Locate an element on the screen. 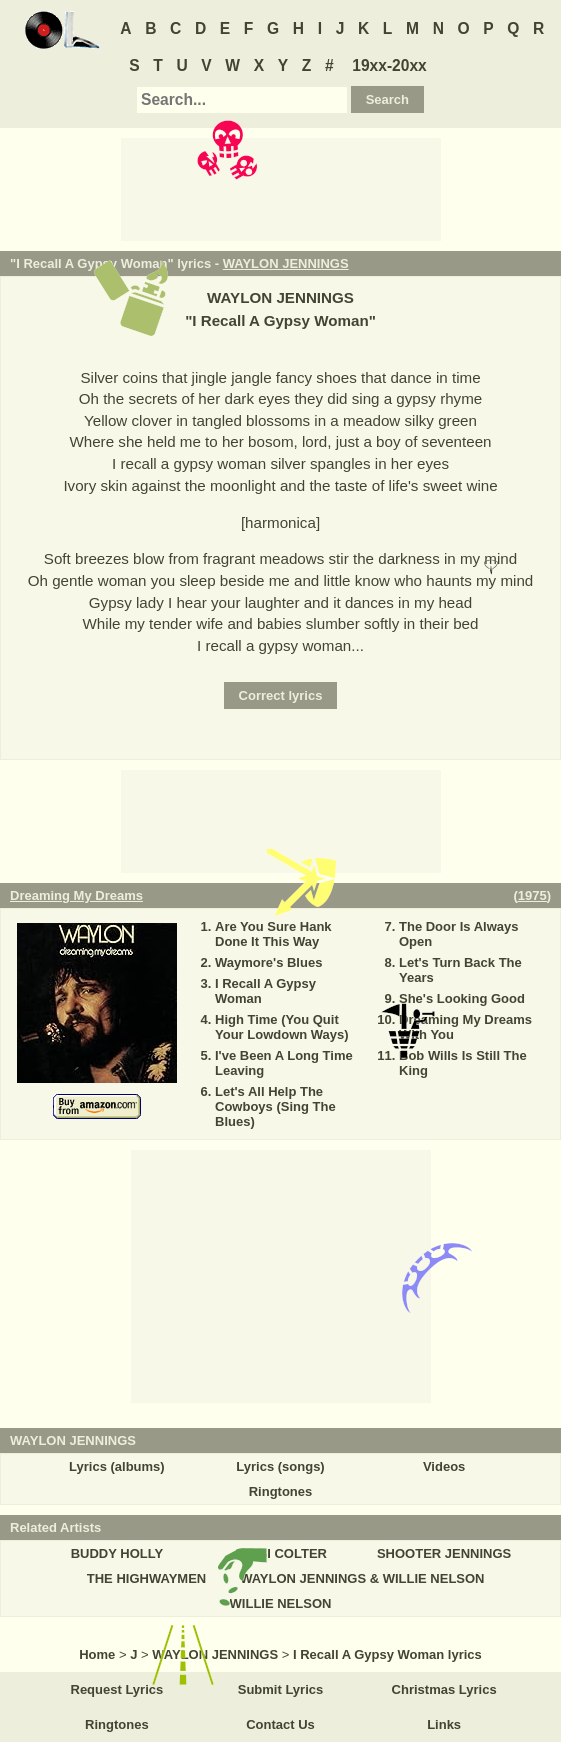  indicates extreme danger or deadly hazard is located at coordinates (227, 150).